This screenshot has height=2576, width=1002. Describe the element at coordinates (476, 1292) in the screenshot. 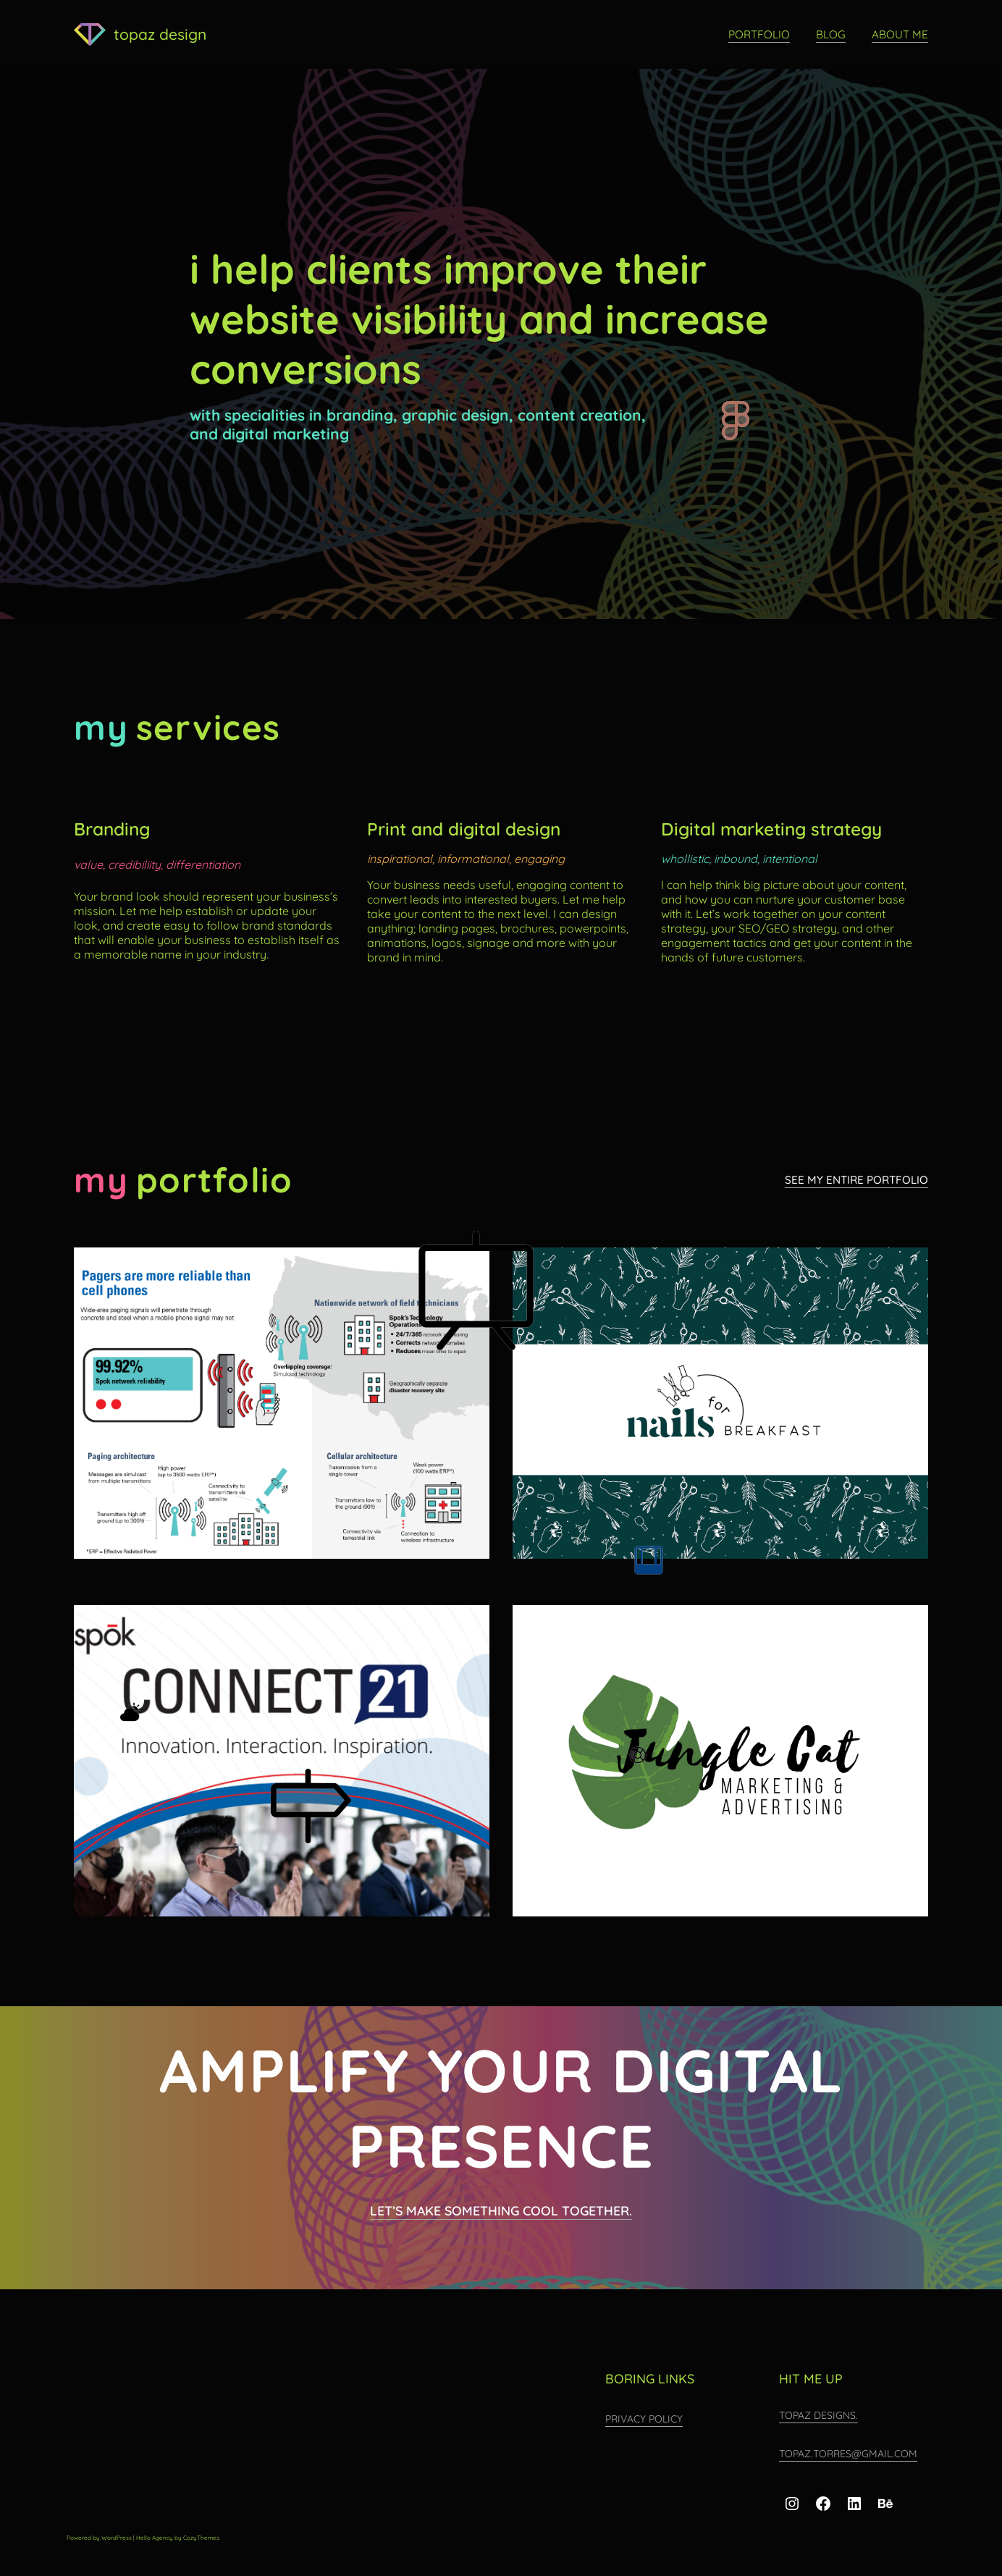

I see `start or view a presentation` at that location.